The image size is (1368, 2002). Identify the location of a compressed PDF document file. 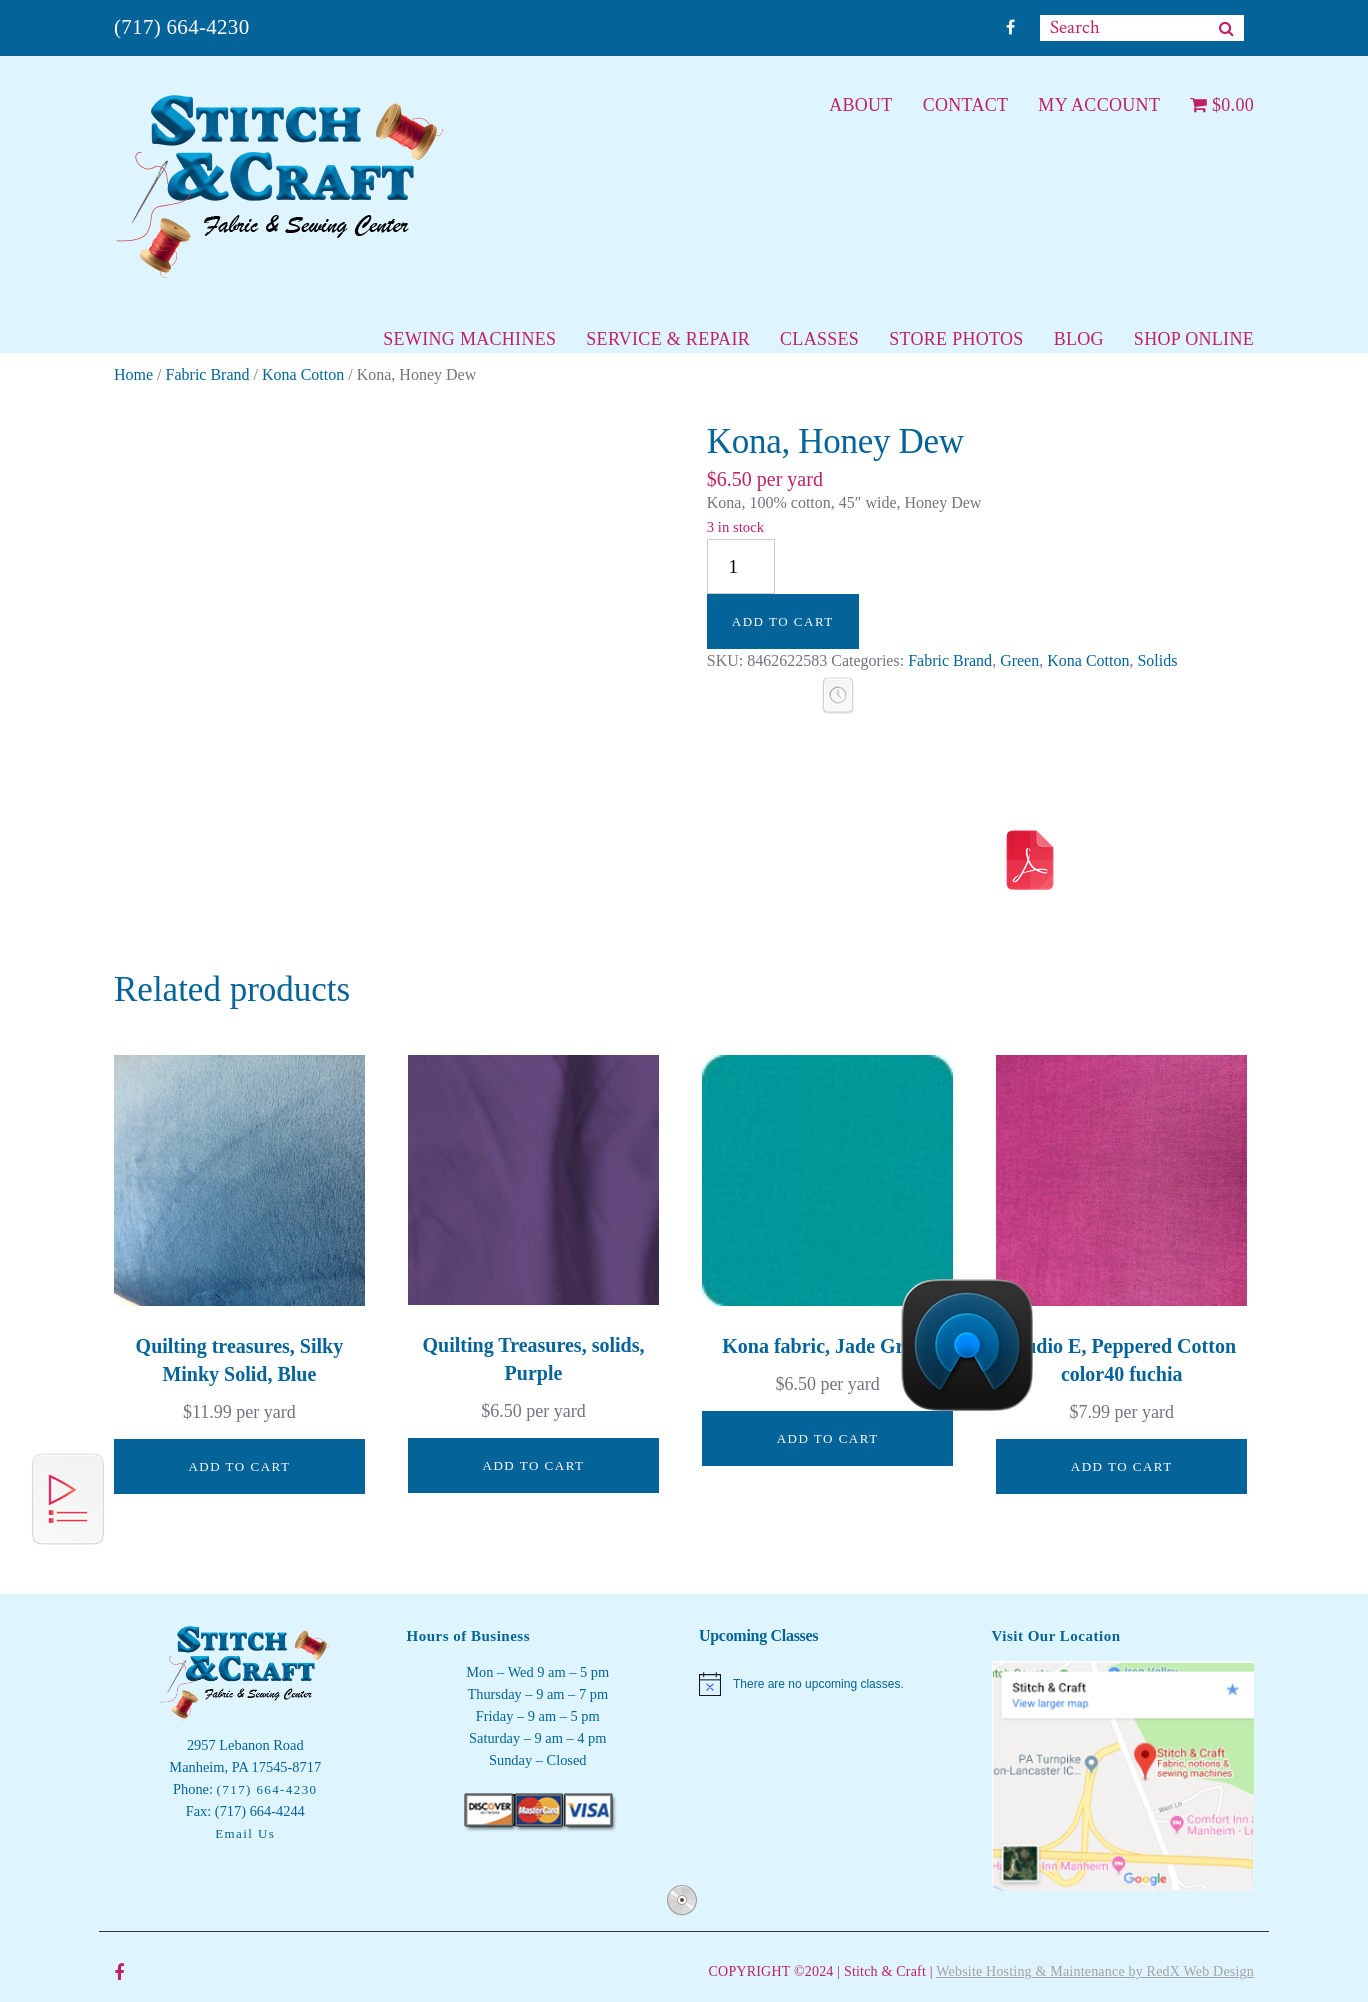
(1030, 860).